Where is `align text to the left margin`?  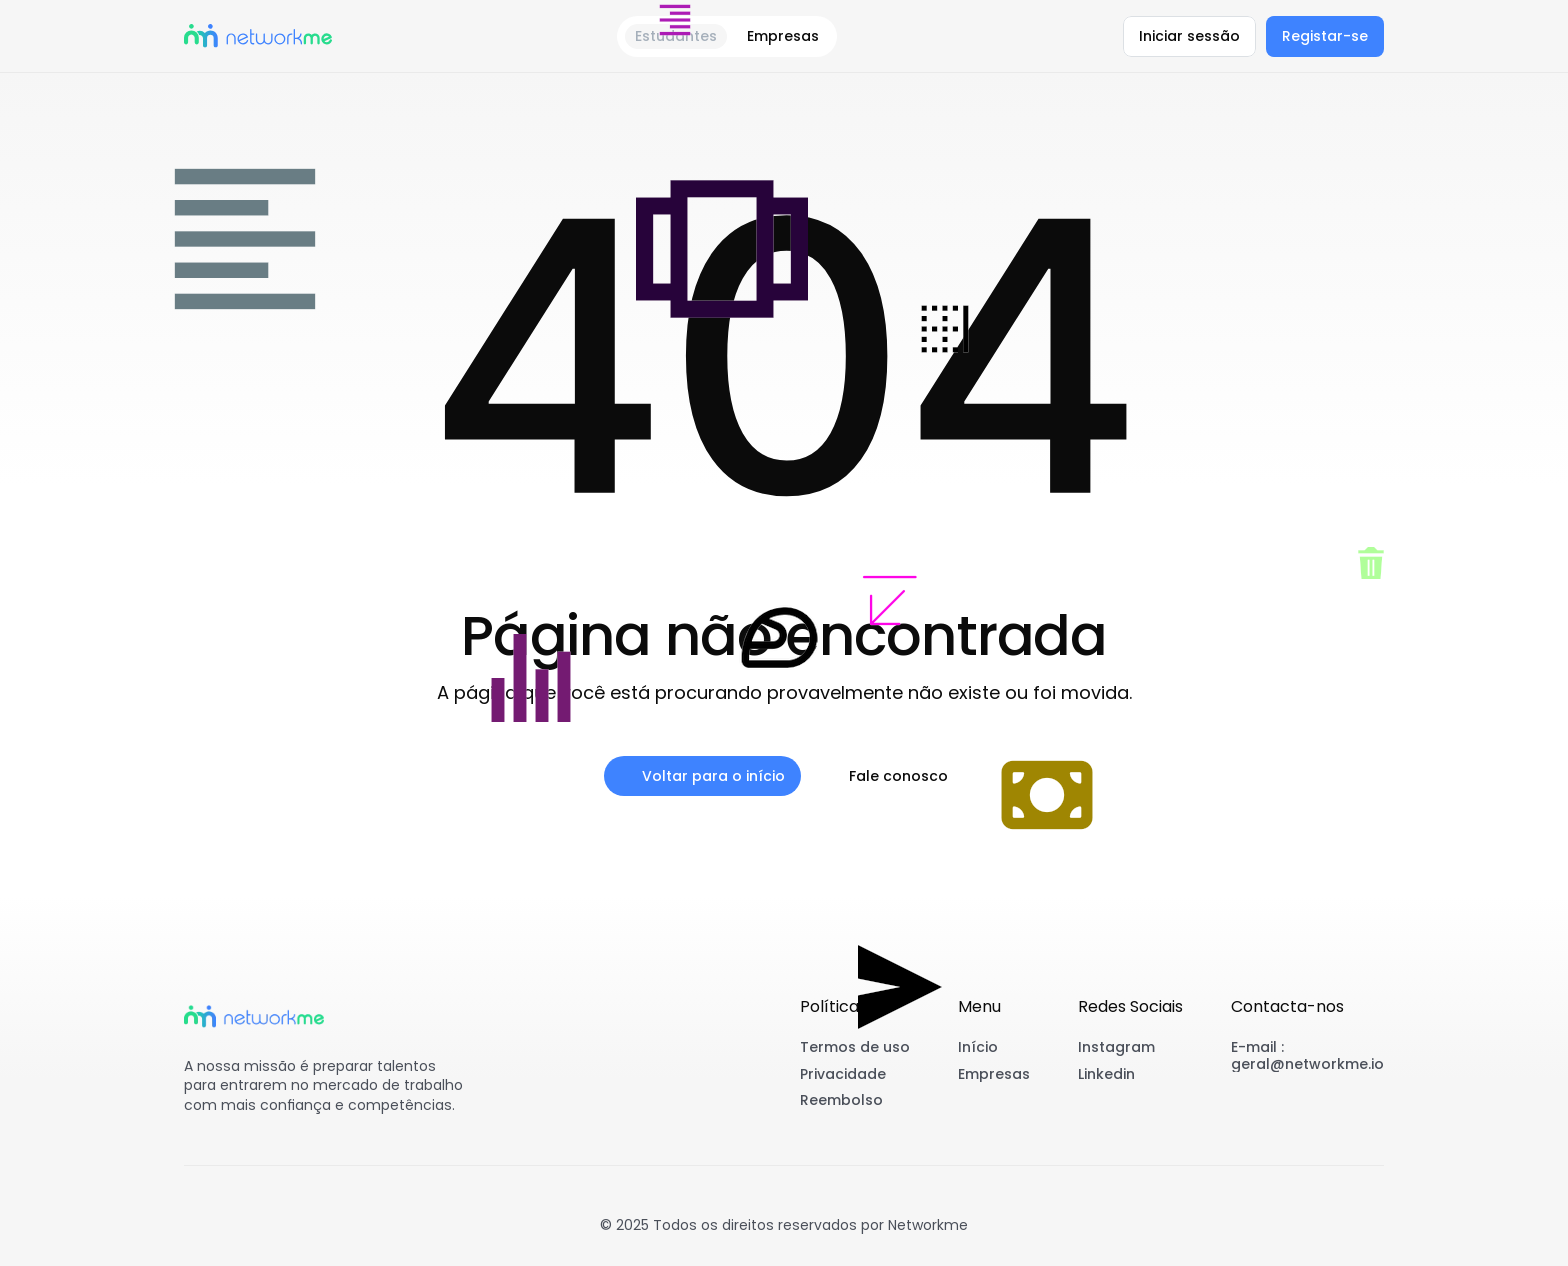
align text to the left margin is located at coordinates (245, 239).